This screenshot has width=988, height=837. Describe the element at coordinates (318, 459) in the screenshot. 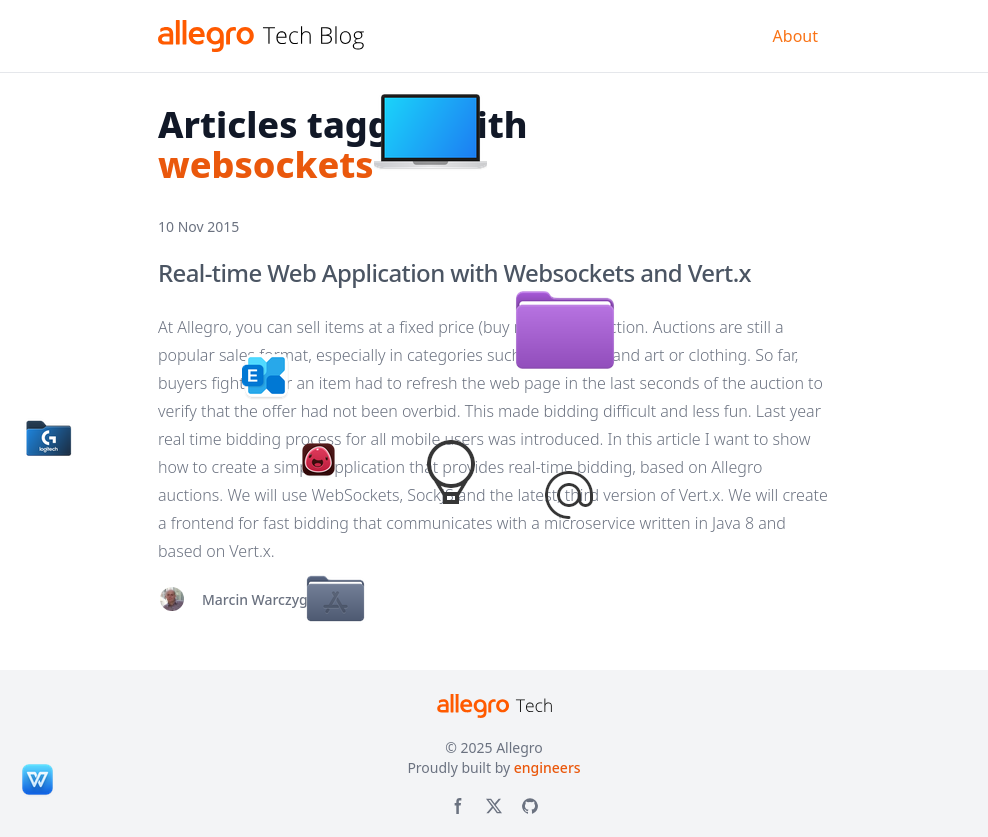

I see `launch slime rancher game` at that location.